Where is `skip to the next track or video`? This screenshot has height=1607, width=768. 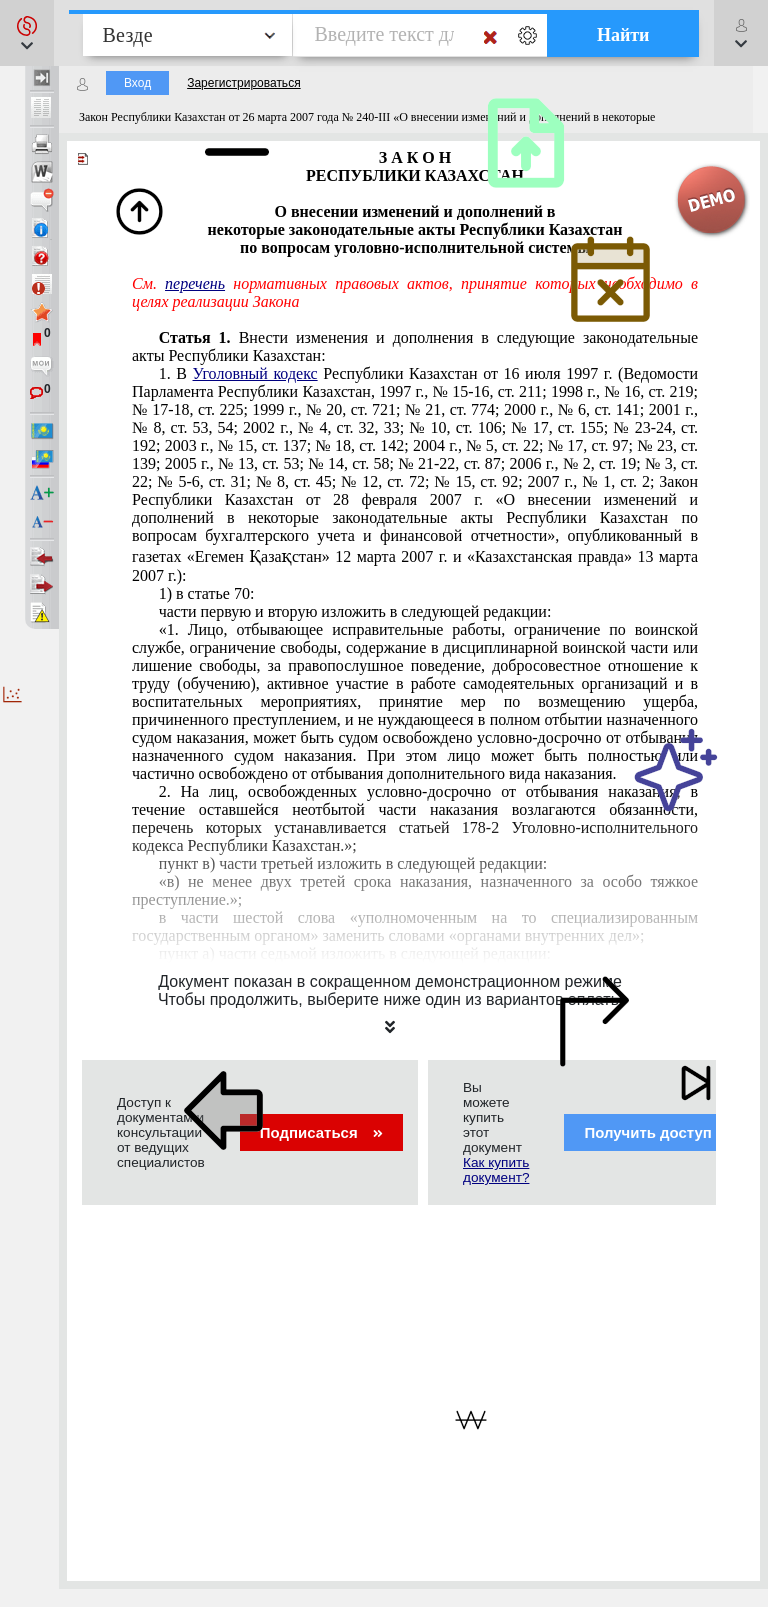 skip to the next track or video is located at coordinates (696, 1083).